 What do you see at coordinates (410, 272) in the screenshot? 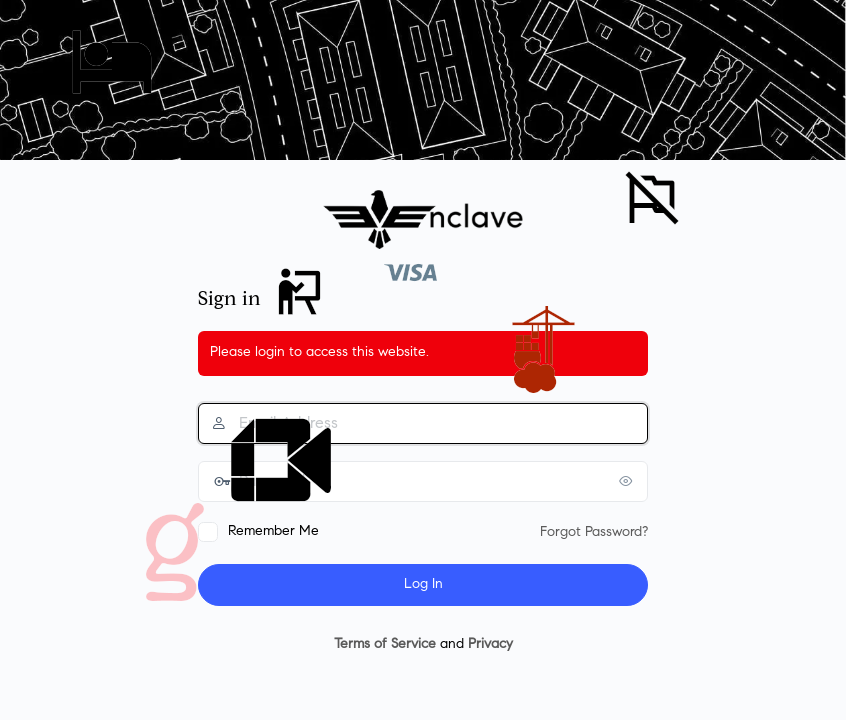
I see `pay with visa card` at bounding box center [410, 272].